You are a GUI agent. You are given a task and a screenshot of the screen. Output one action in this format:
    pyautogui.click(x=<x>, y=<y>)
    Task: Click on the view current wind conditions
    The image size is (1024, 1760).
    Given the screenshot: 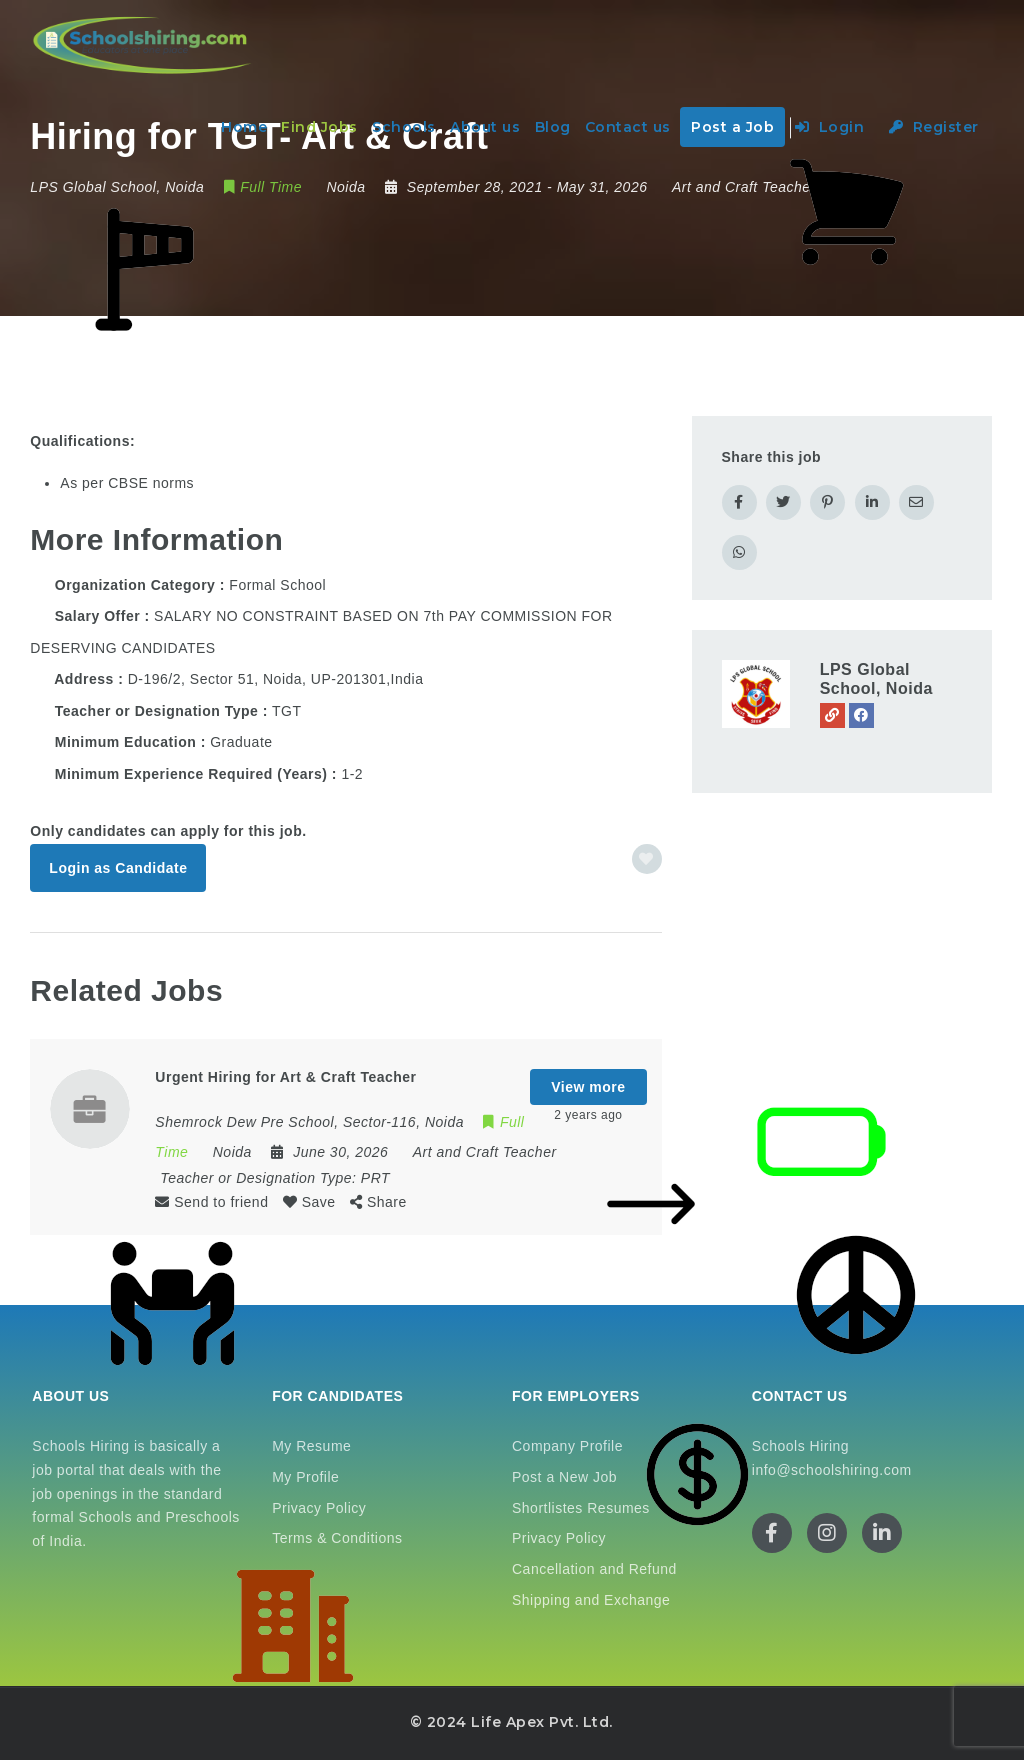 What is the action you would take?
    pyautogui.click(x=150, y=269)
    